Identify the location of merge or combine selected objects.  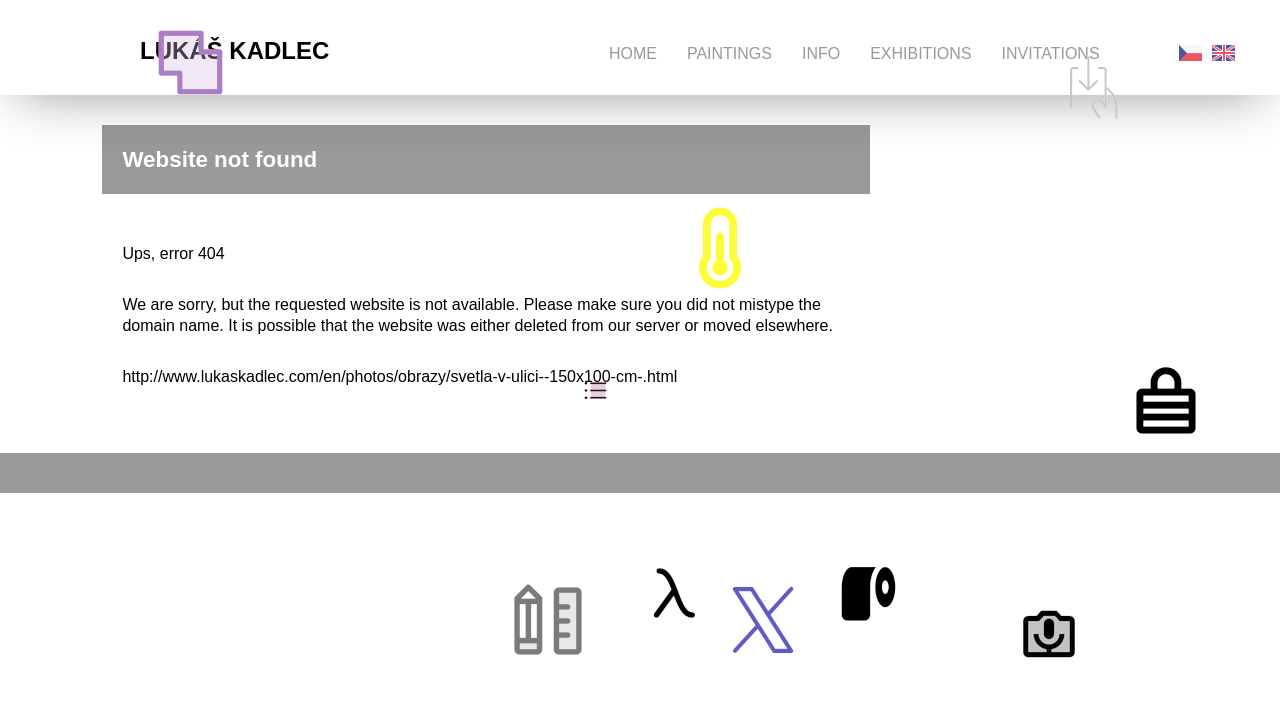
(190, 62).